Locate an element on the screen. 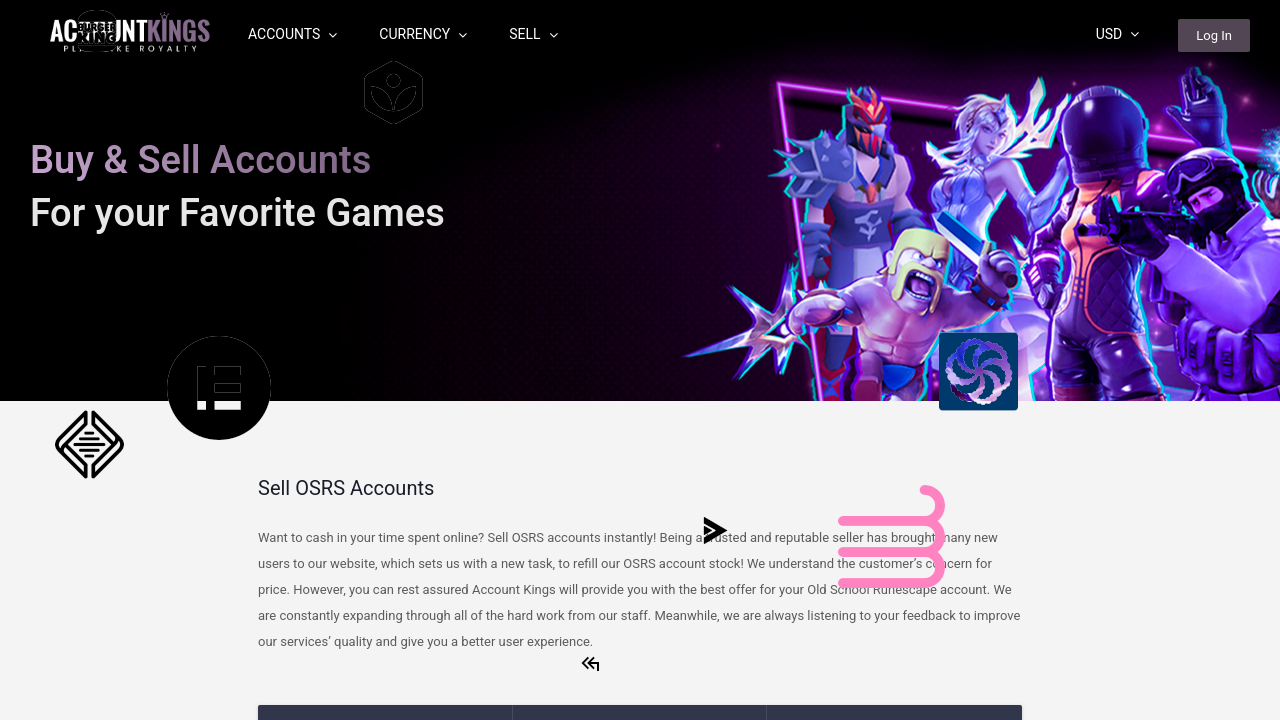 The image size is (1280, 720). reply all to a message or email is located at coordinates (591, 664).